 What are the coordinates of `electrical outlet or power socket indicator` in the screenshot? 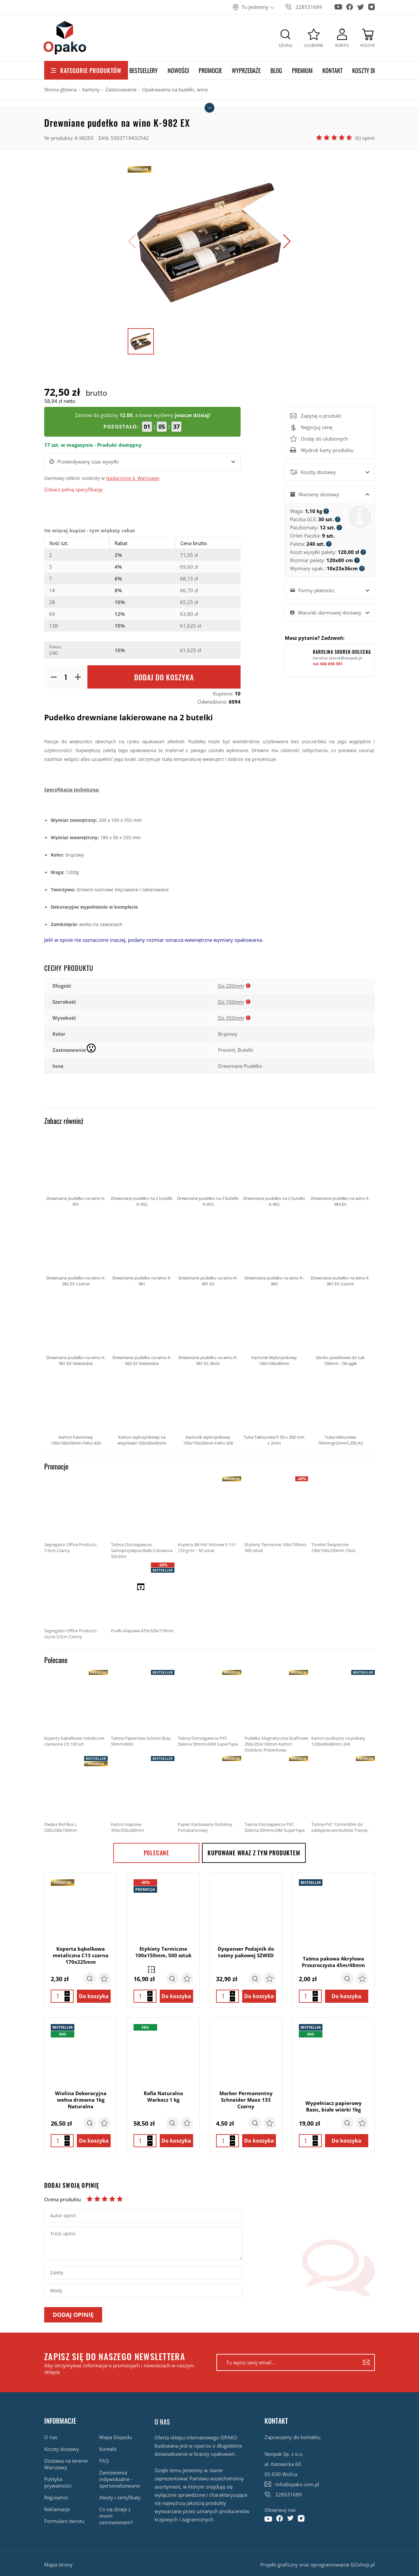 It's located at (91, 1048).